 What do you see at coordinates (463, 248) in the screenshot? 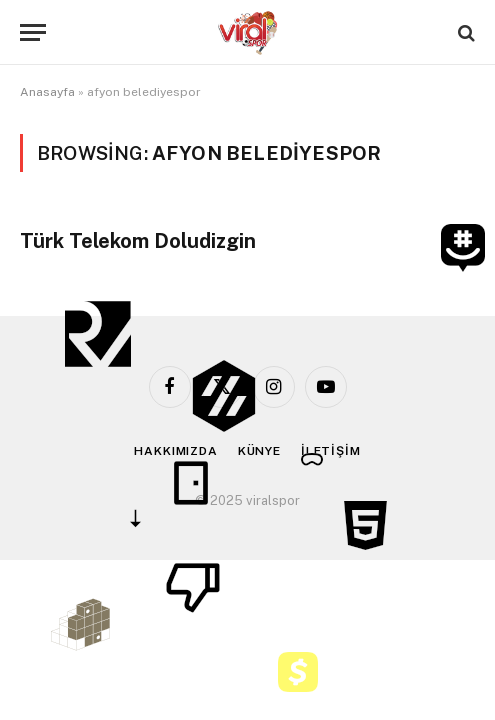
I see `open GroupMe messaging app` at bounding box center [463, 248].